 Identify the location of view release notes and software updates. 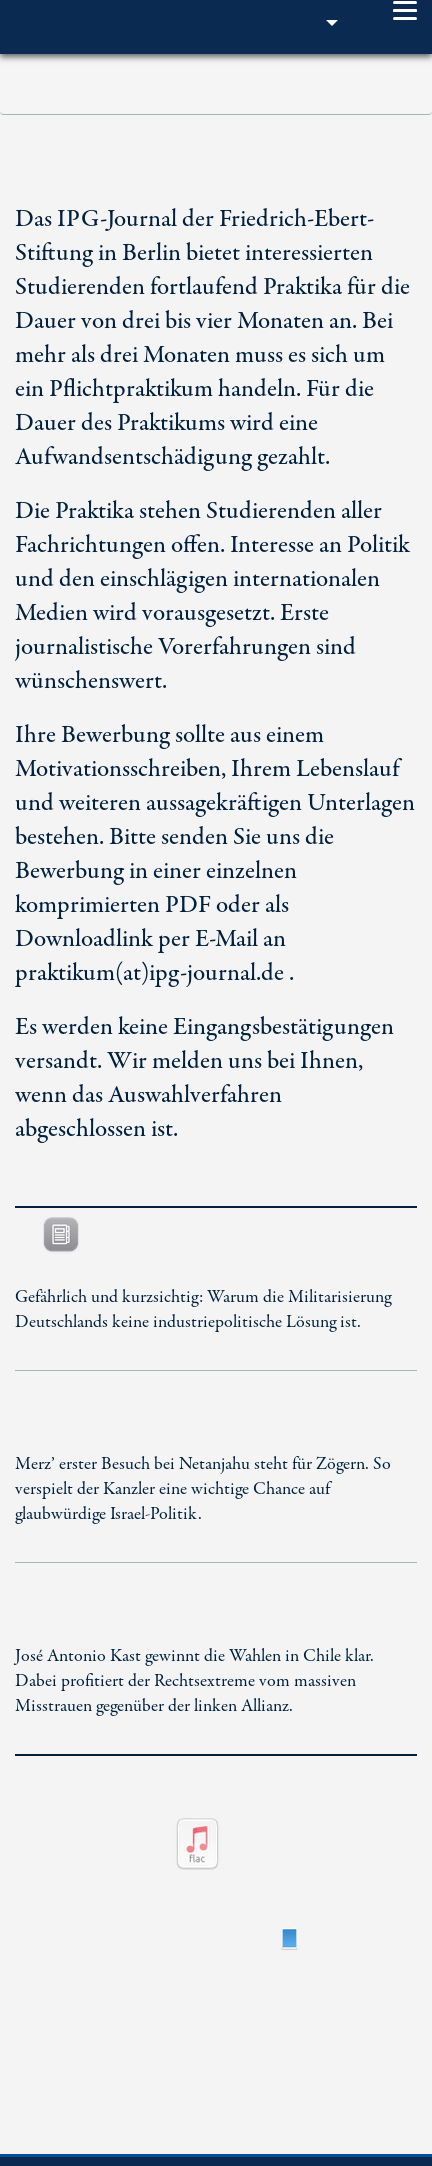
(61, 1235).